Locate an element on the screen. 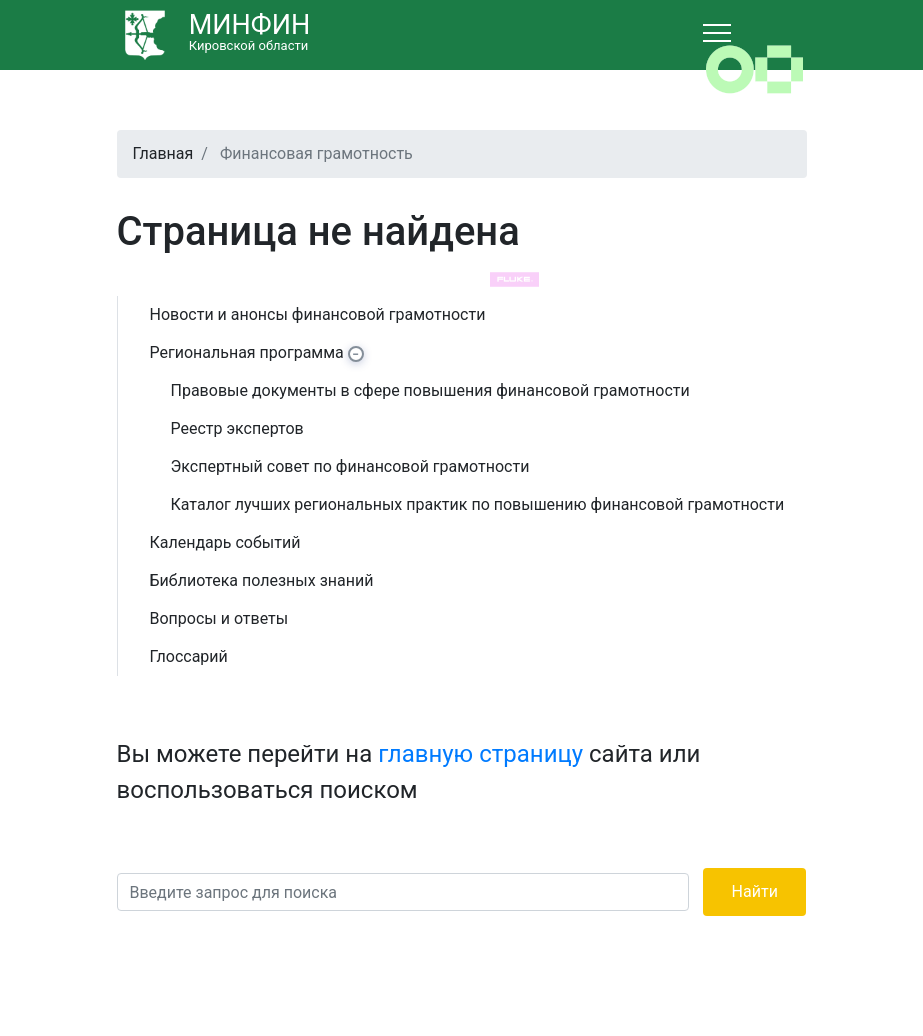 Image resolution: width=923 pixels, height=1036 pixels. Fluke corporation brand logo is located at coordinates (514, 279).